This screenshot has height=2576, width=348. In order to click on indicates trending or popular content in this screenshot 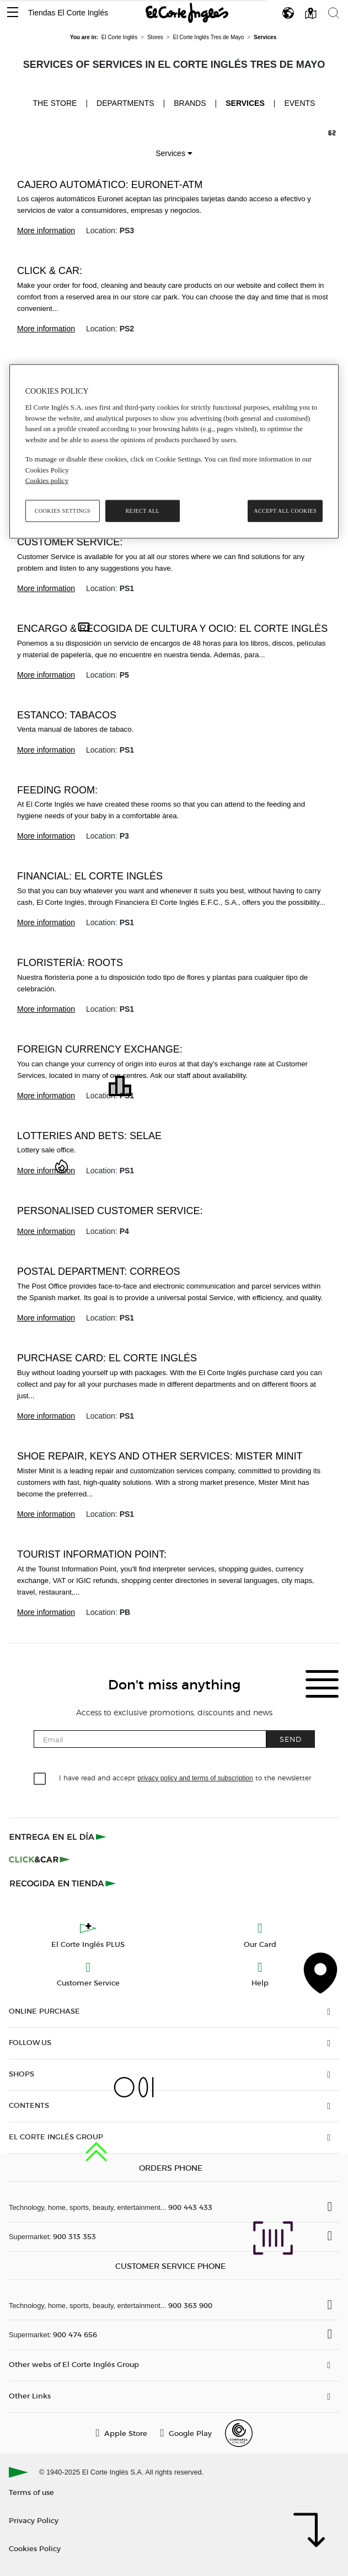, I will do `click(61, 1166)`.